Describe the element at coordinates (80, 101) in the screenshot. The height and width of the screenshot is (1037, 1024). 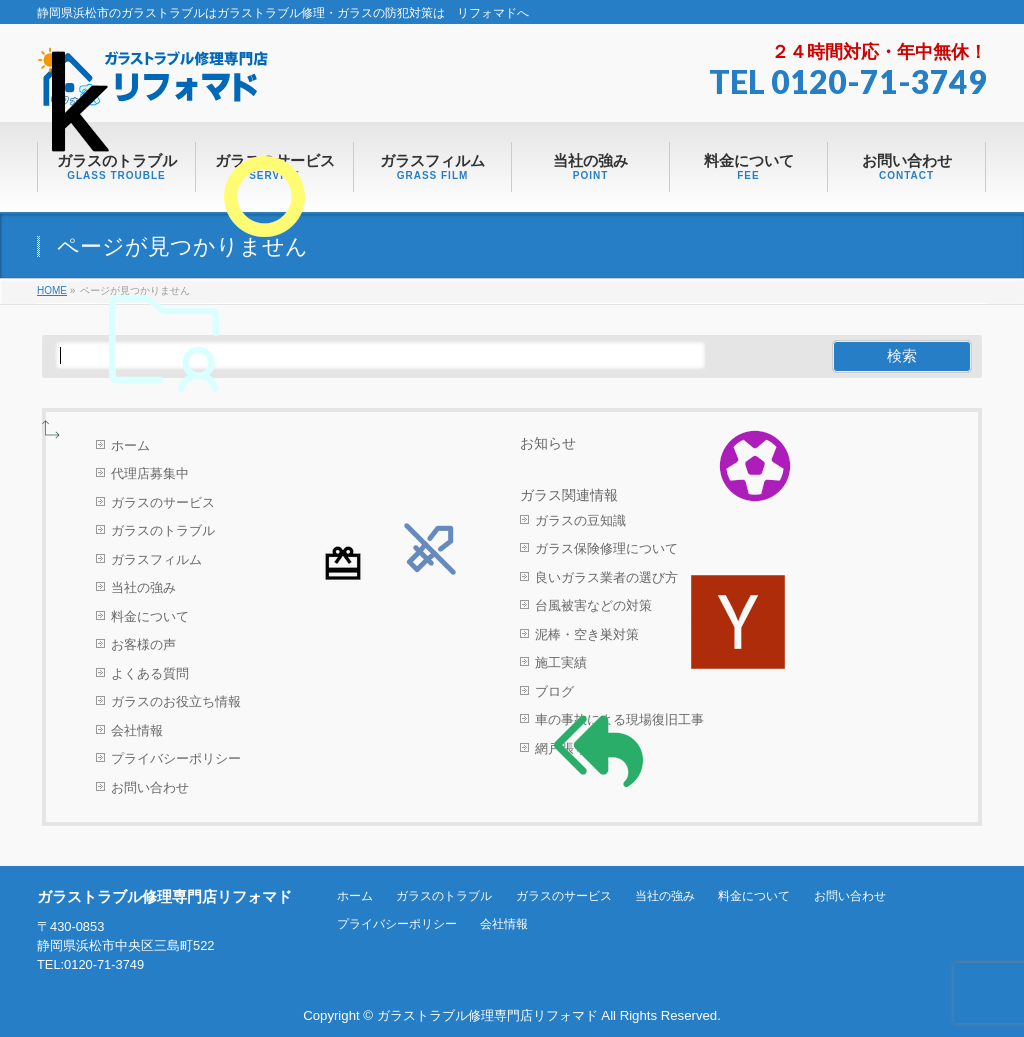
I see `link to kaggle profile or account` at that location.